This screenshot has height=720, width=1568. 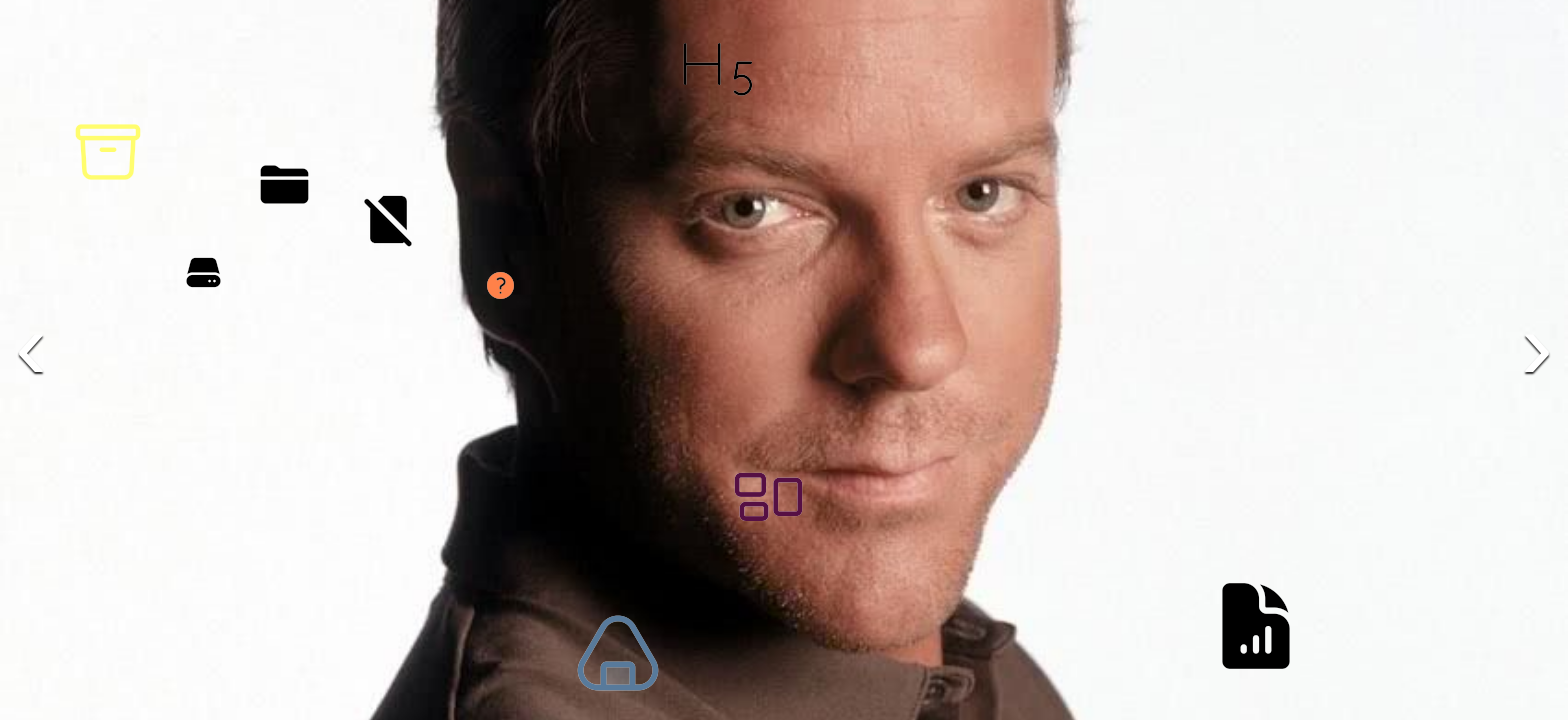 I want to click on view document analytics or statistics, so click(x=1256, y=626).